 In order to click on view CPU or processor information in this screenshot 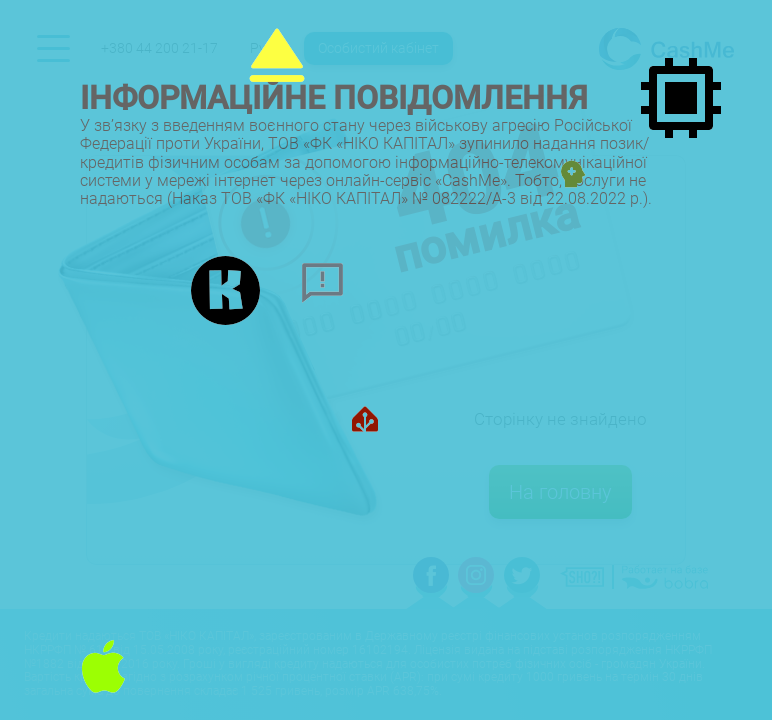, I will do `click(681, 98)`.